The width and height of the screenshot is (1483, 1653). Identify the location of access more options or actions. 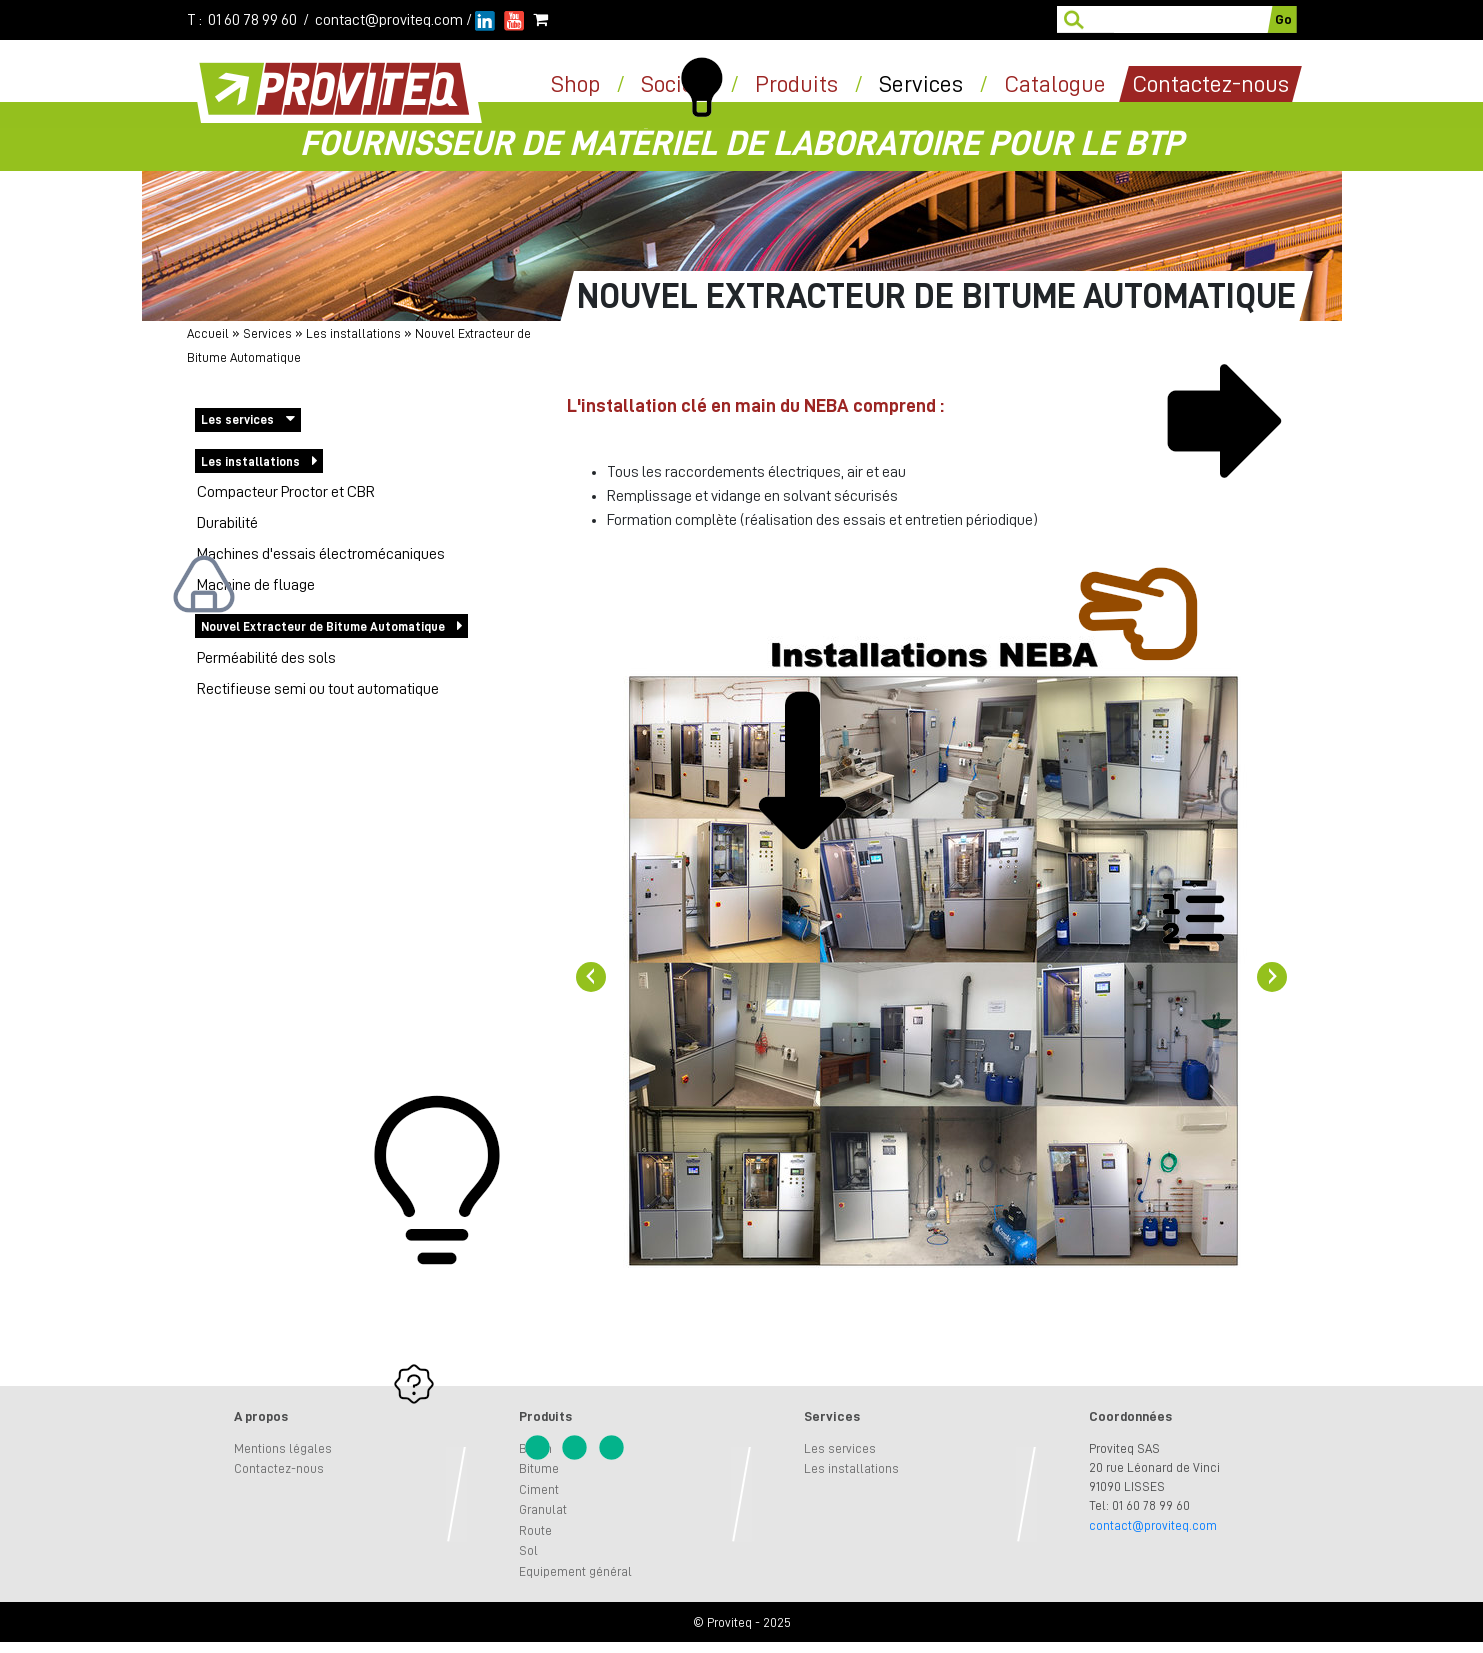
(574, 1447).